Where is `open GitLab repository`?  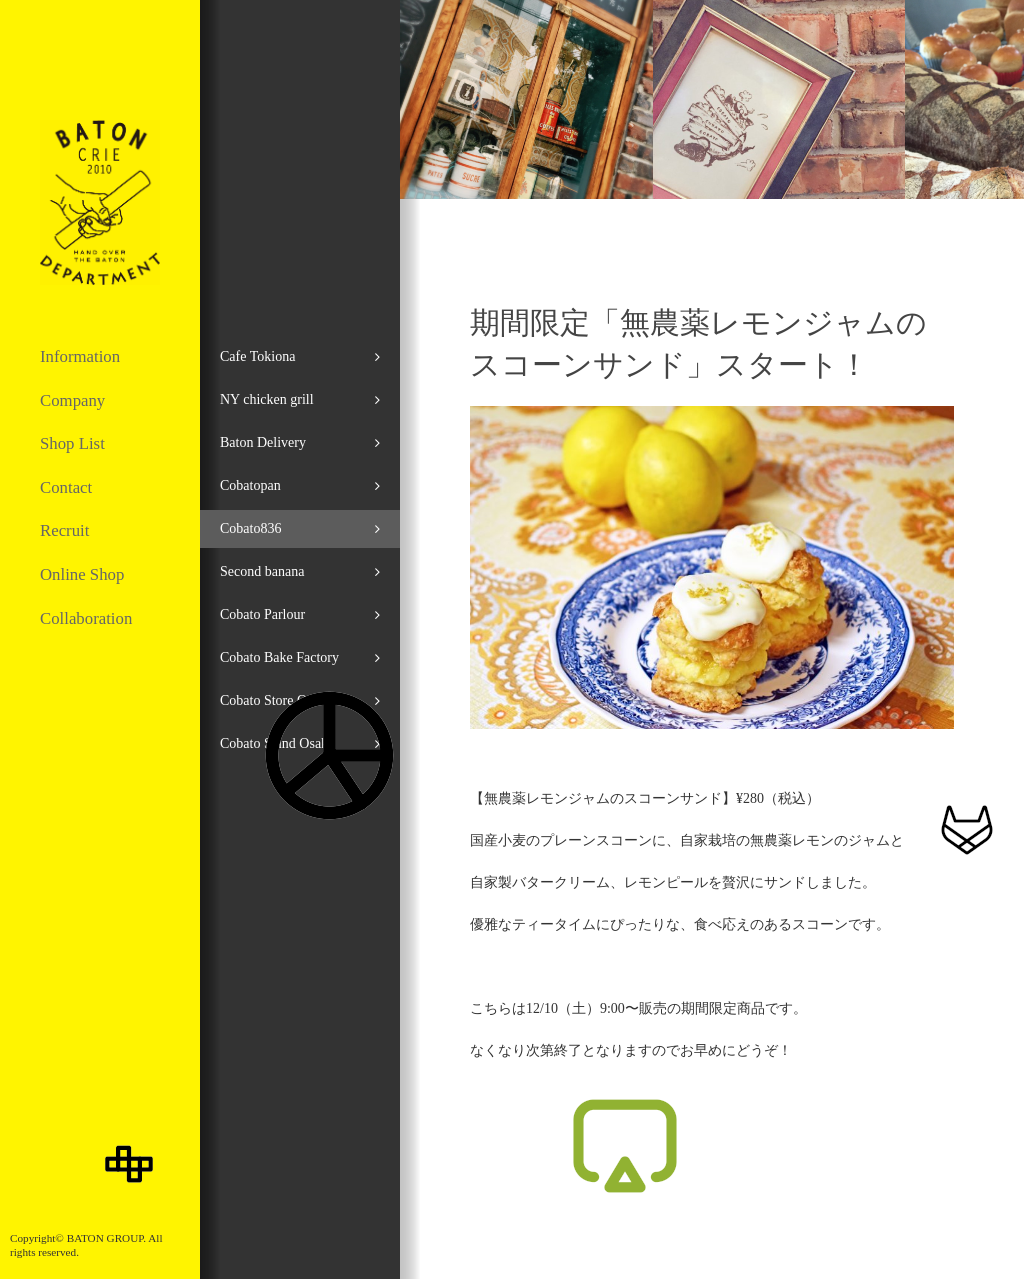
open GitLab repository is located at coordinates (967, 829).